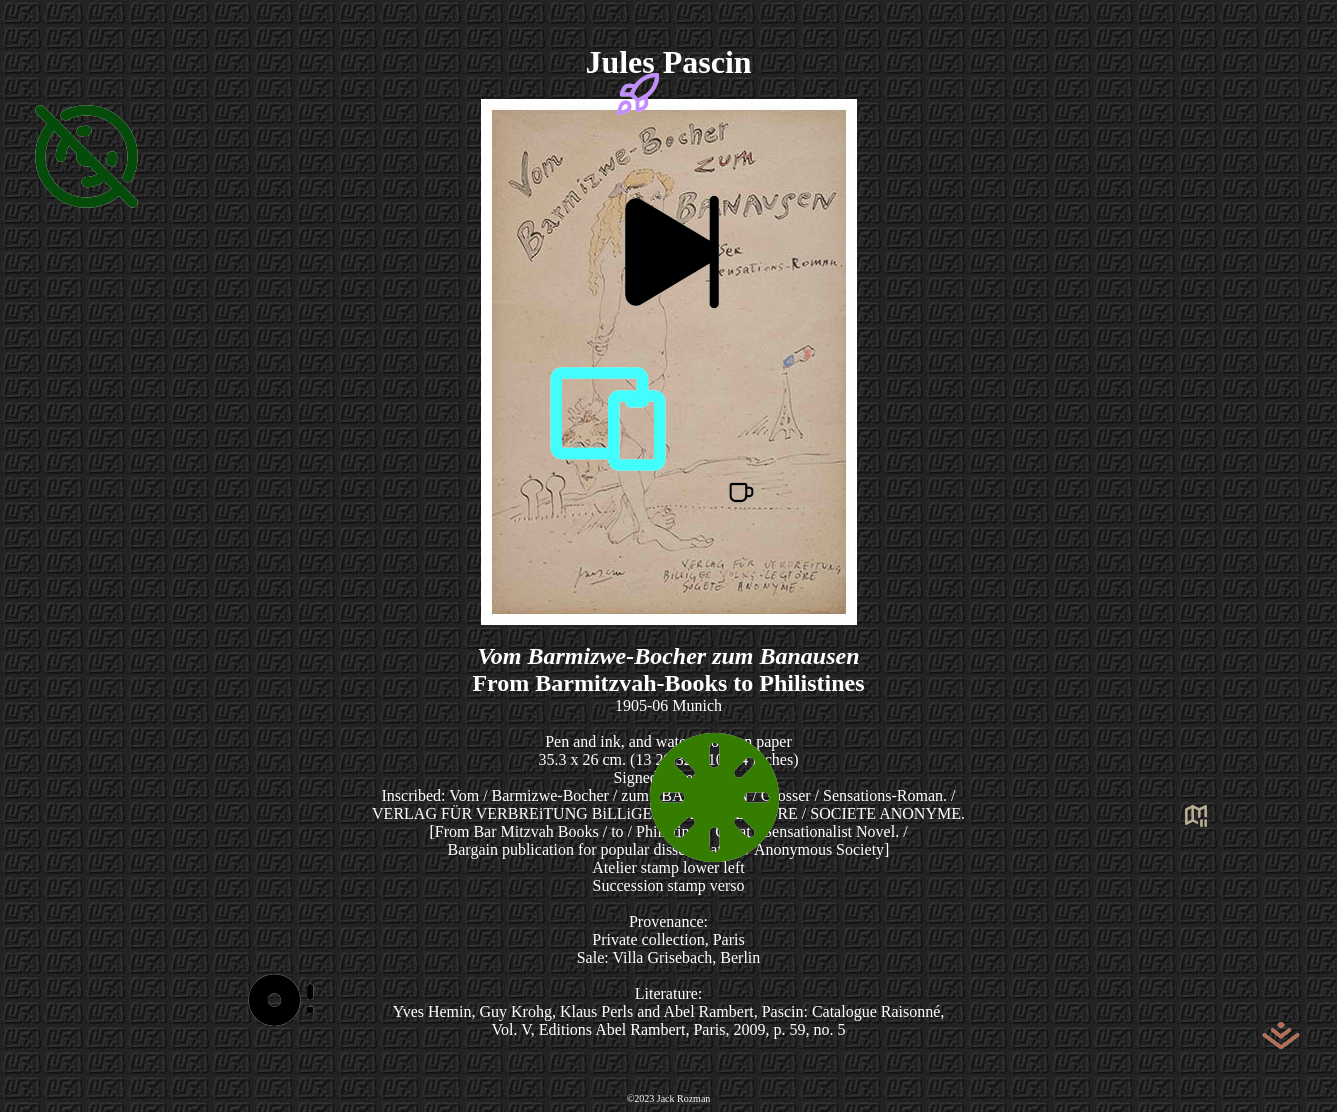 Image resolution: width=1337 pixels, height=1112 pixels. What do you see at coordinates (1281, 1035) in the screenshot?
I see `juejin developer community logo` at bounding box center [1281, 1035].